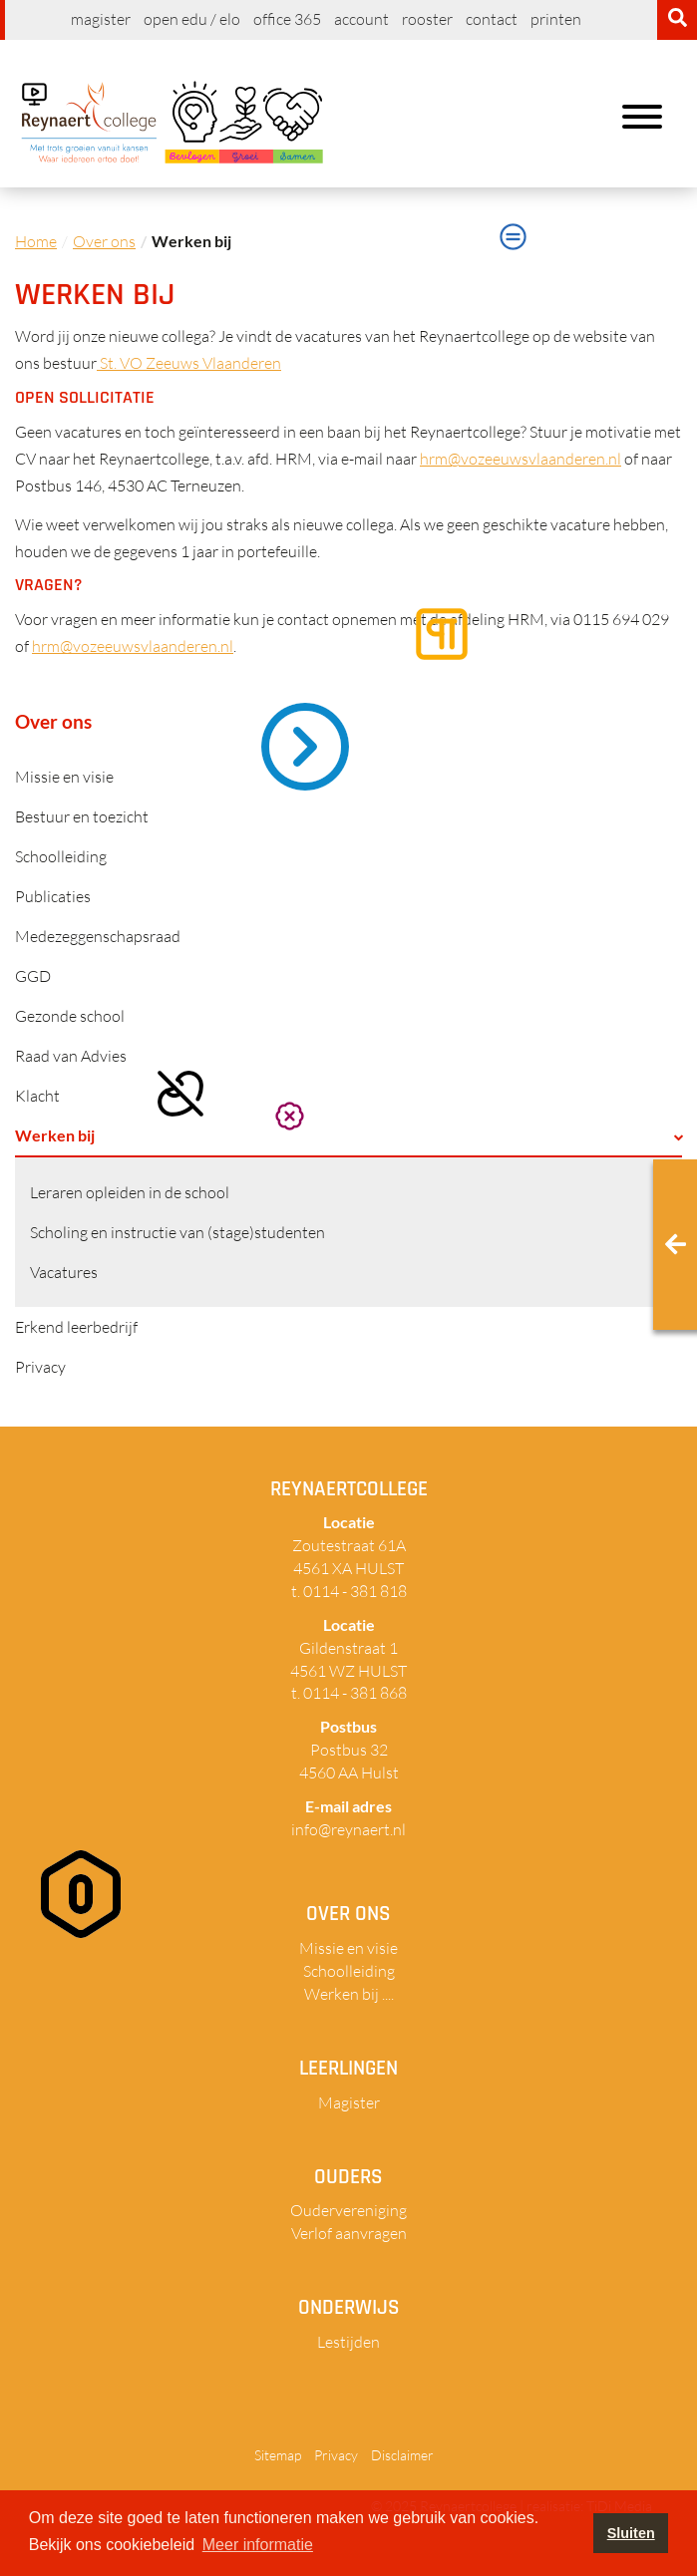  What do you see at coordinates (442, 634) in the screenshot?
I see `toggle paragraph formatting marks` at bounding box center [442, 634].